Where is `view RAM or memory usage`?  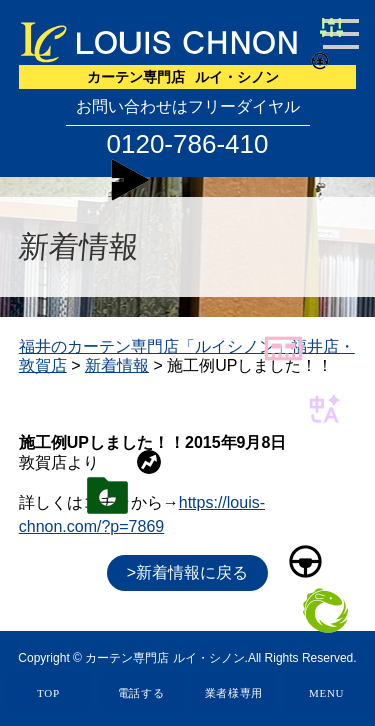 view RAM or memory usage is located at coordinates (283, 348).